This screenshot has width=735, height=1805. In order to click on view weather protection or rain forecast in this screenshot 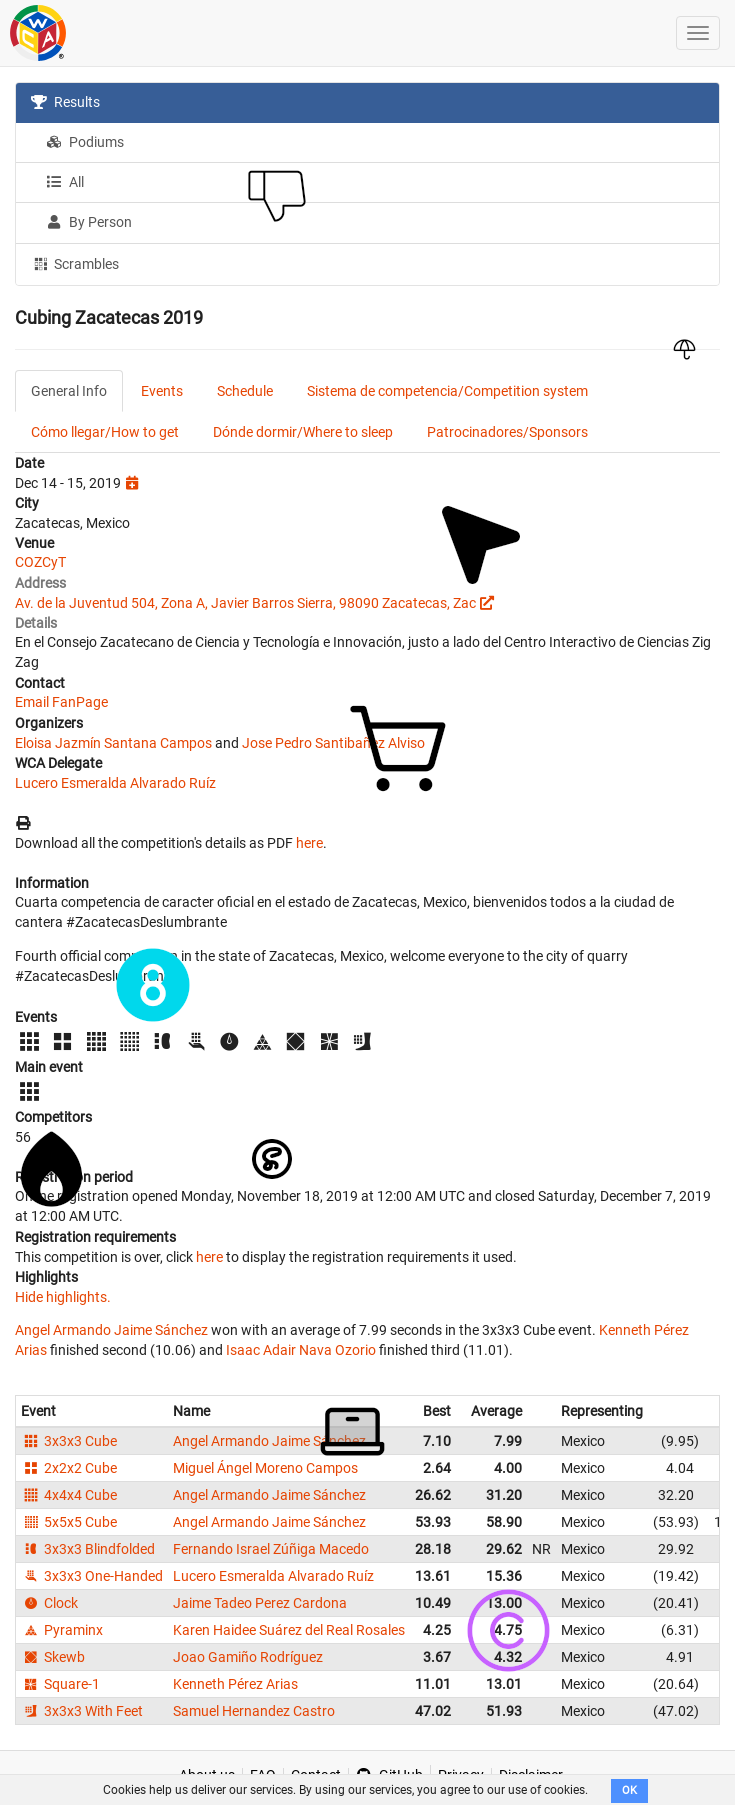, I will do `click(684, 349)`.